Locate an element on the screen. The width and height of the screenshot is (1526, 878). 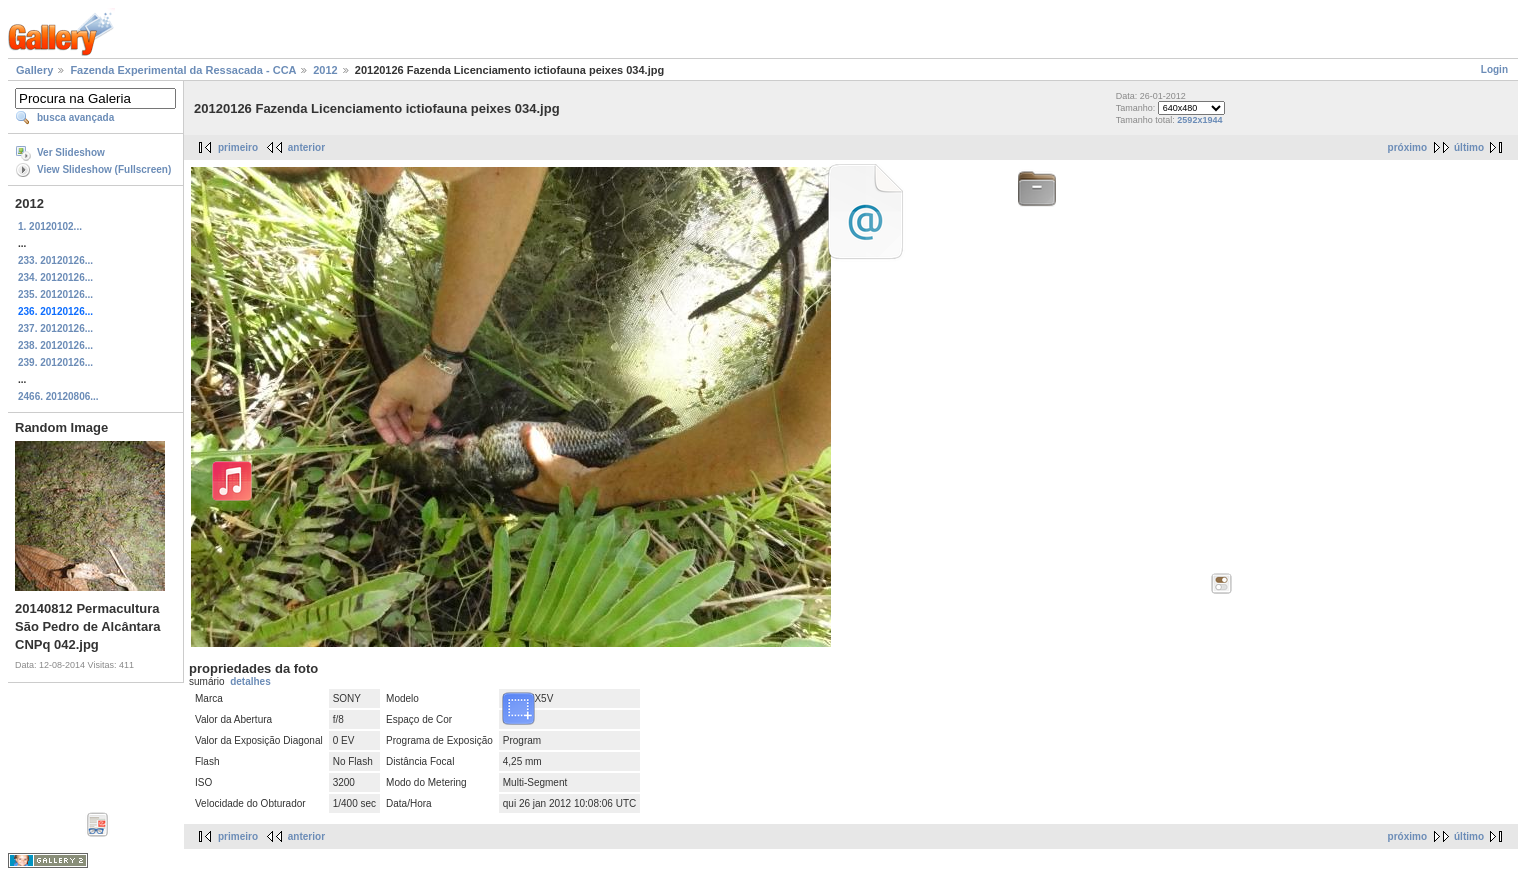
open the file manager application is located at coordinates (1037, 188).